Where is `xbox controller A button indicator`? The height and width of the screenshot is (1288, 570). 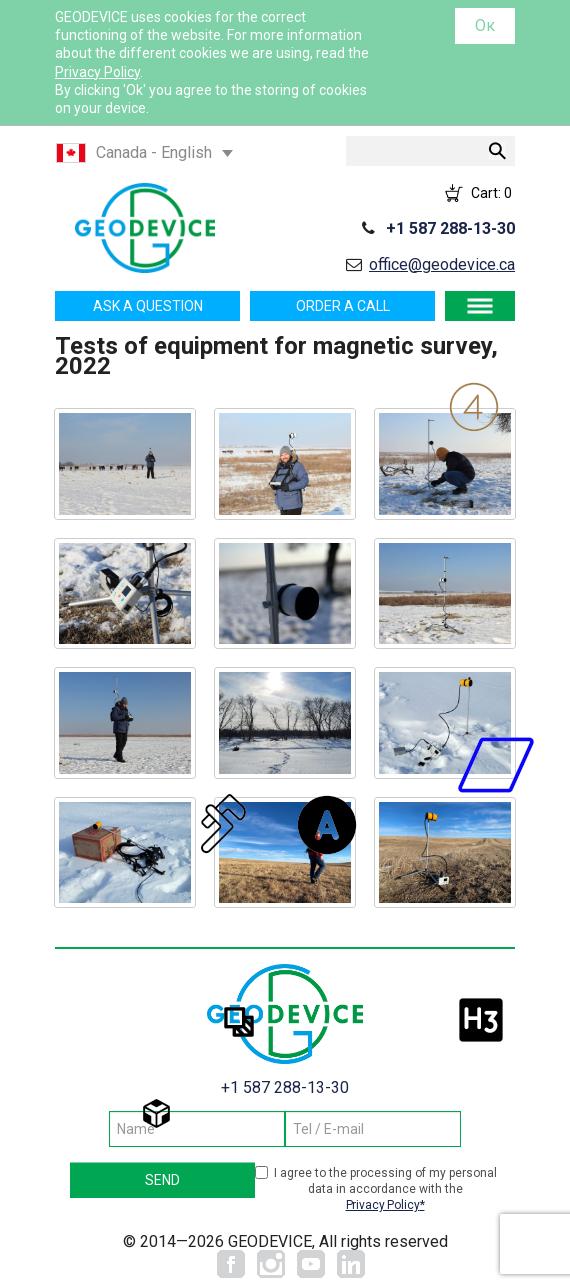 xbox controller A button indicator is located at coordinates (327, 825).